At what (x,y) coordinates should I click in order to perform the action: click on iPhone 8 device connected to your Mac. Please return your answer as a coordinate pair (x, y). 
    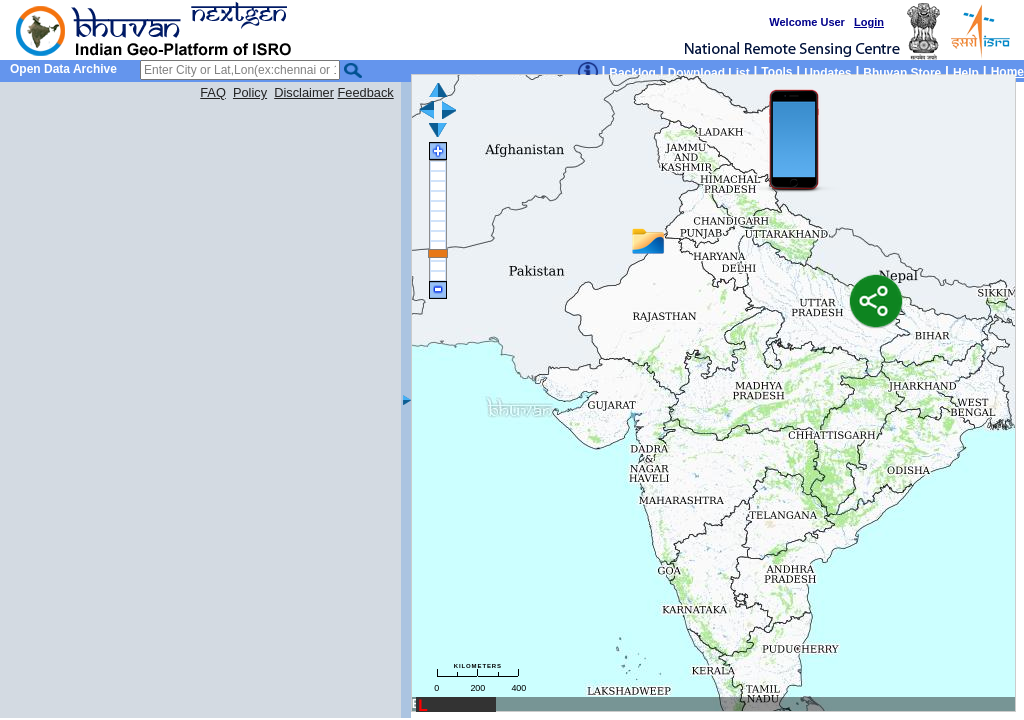
    Looking at the image, I should click on (794, 141).